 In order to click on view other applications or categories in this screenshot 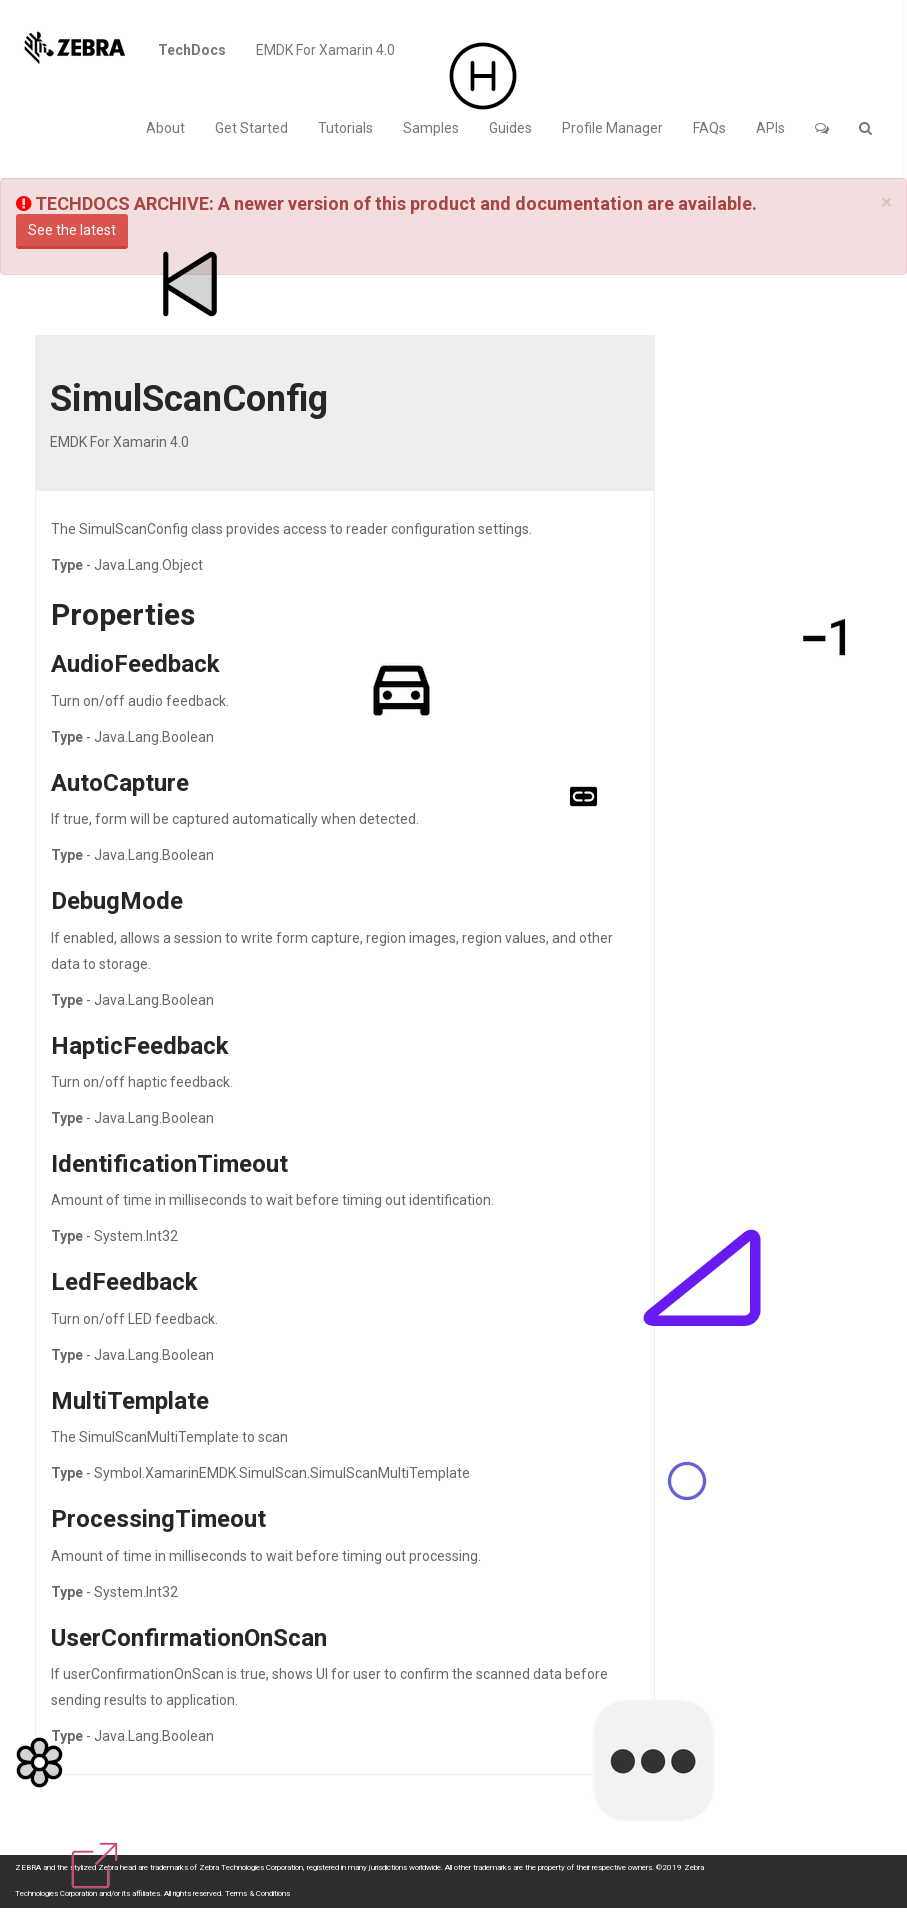, I will do `click(653, 1760)`.